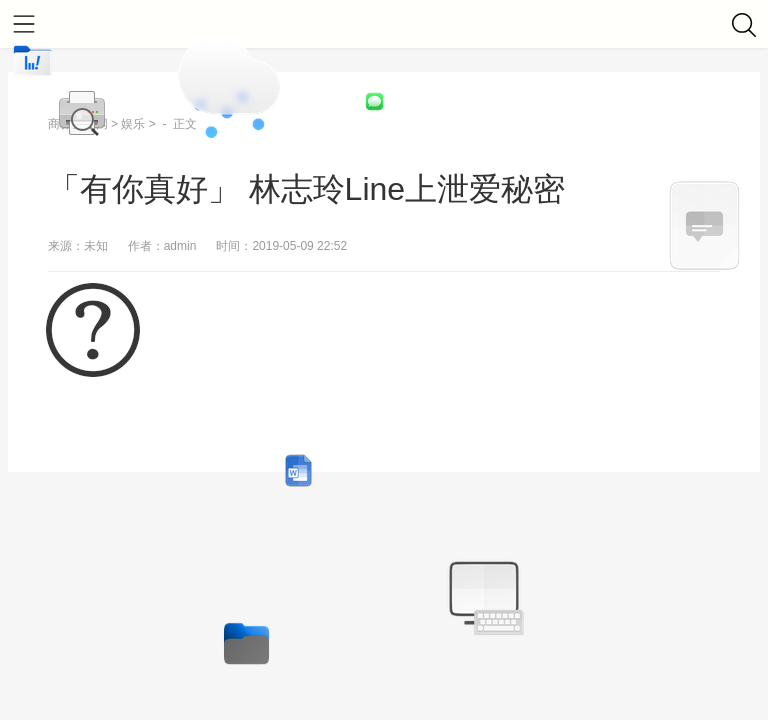 The height and width of the screenshot is (720, 768). Describe the element at coordinates (82, 113) in the screenshot. I see `preview document before printing` at that location.